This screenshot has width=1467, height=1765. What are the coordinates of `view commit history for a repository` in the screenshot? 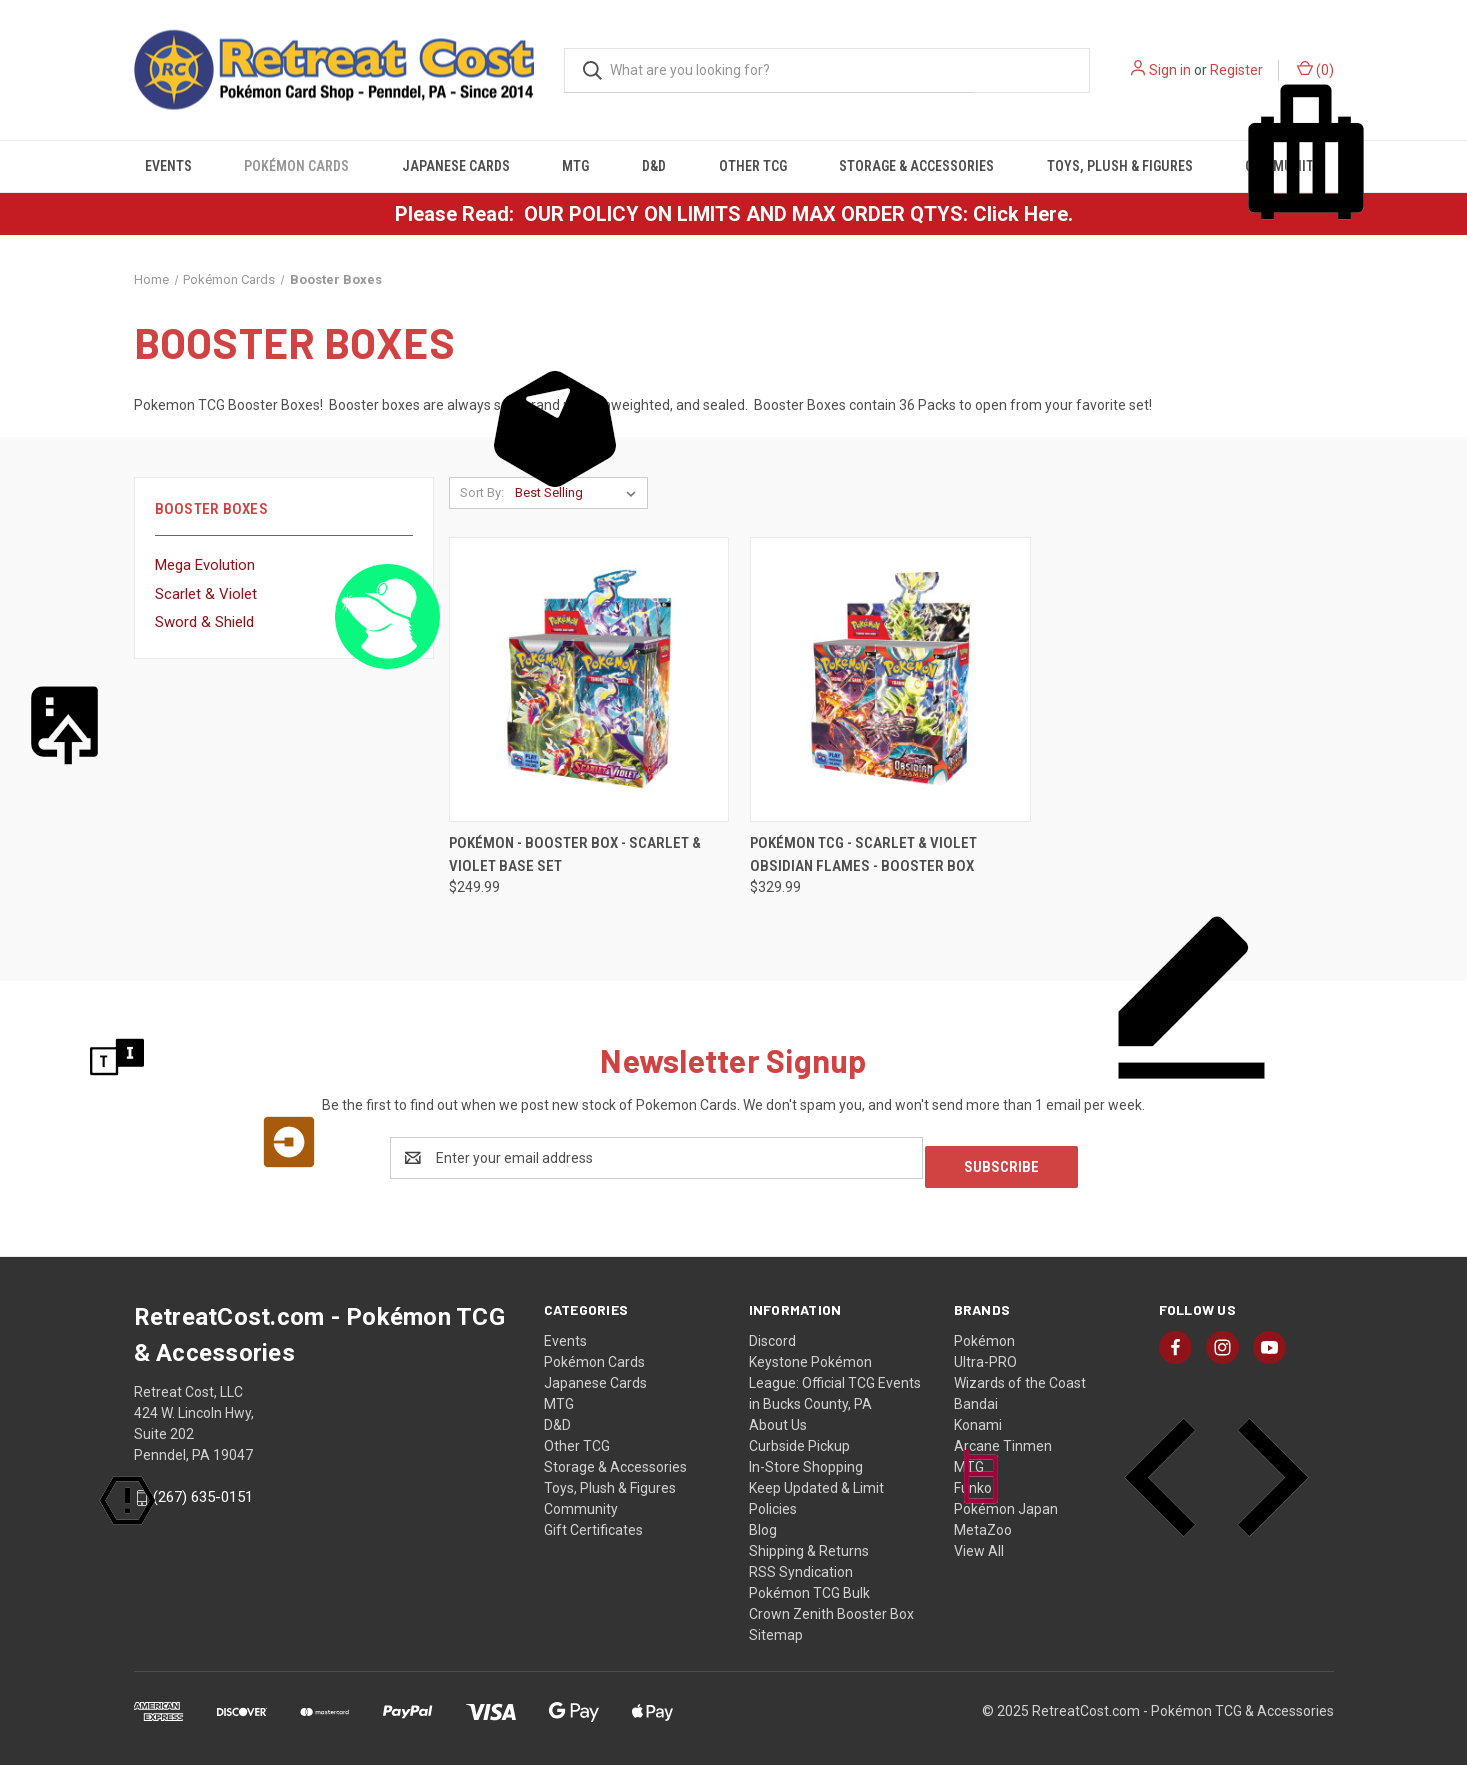 It's located at (64, 723).